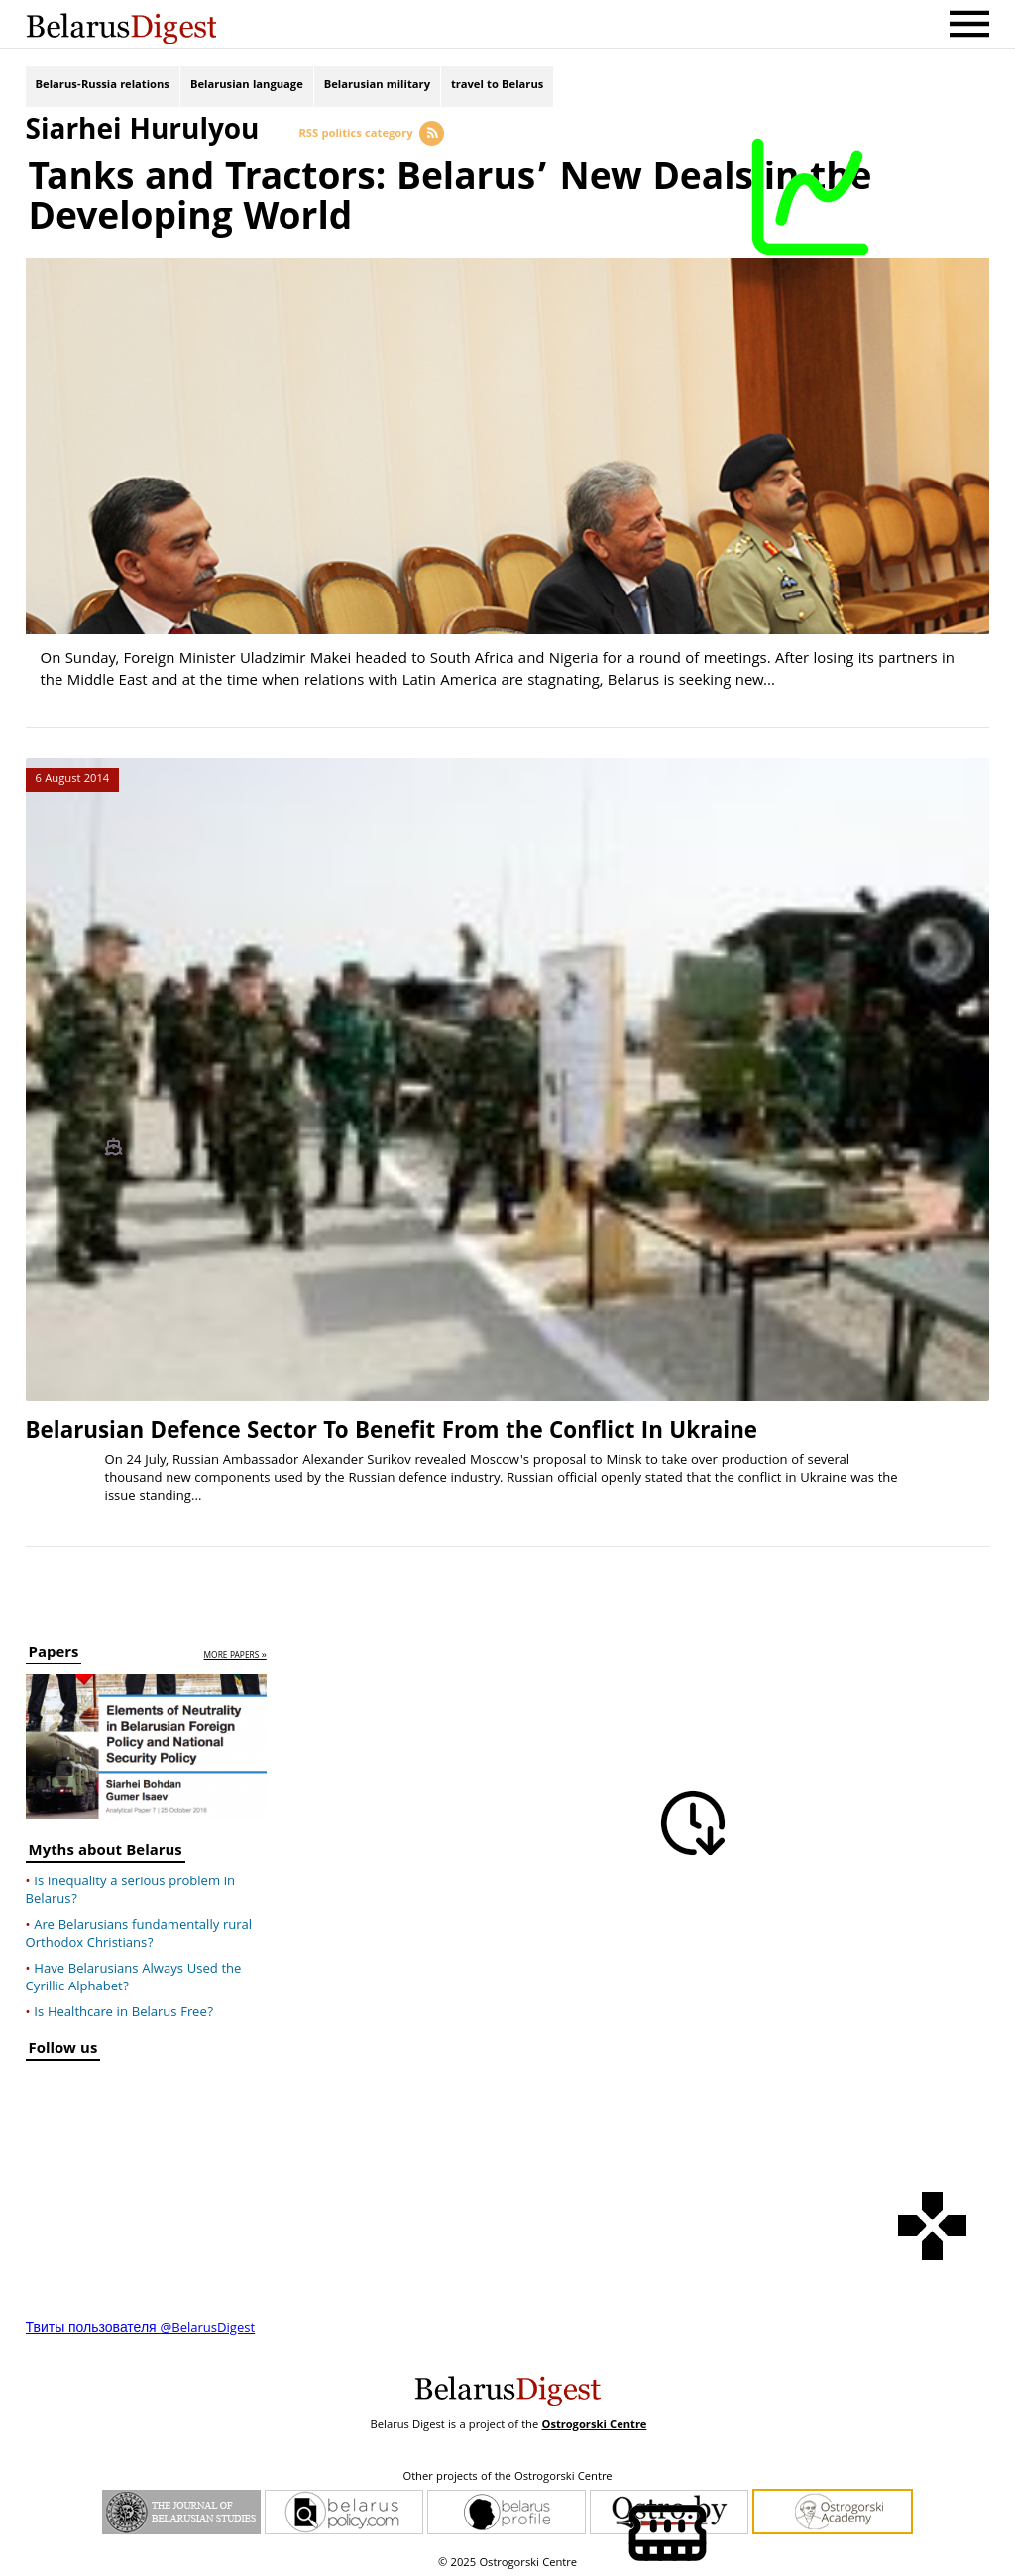 This screenshot has height=2576, width=1015. Describe the element at coordinates (667, 2532) in the screenshot. I see `access storage or memory settings` at that location.